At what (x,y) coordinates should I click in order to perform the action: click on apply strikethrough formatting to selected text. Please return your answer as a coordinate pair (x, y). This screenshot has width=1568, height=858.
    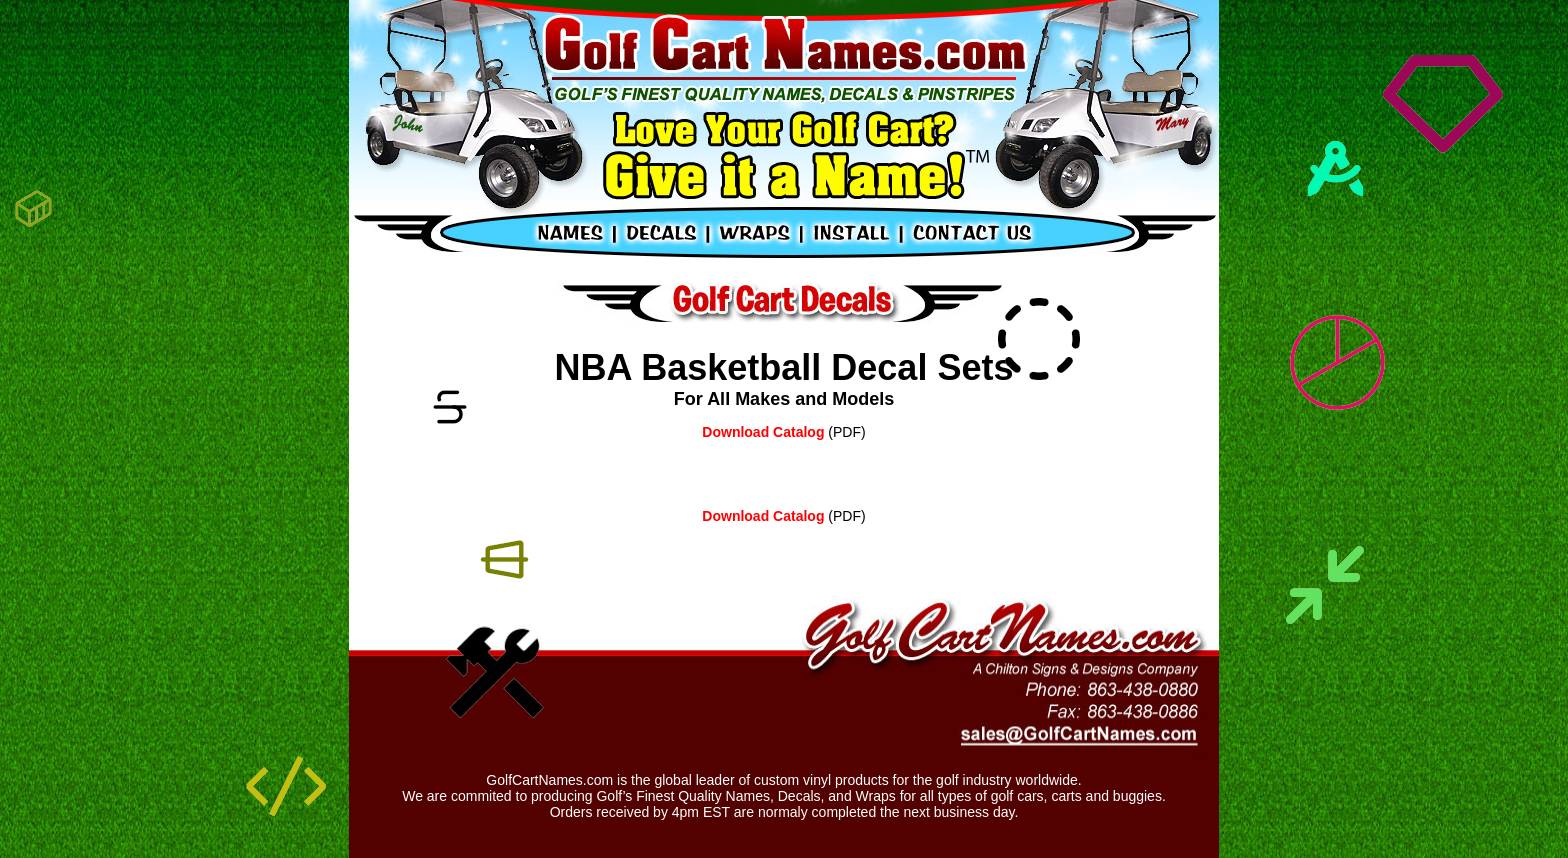
    Looking at the image, I should click on (450, 407).